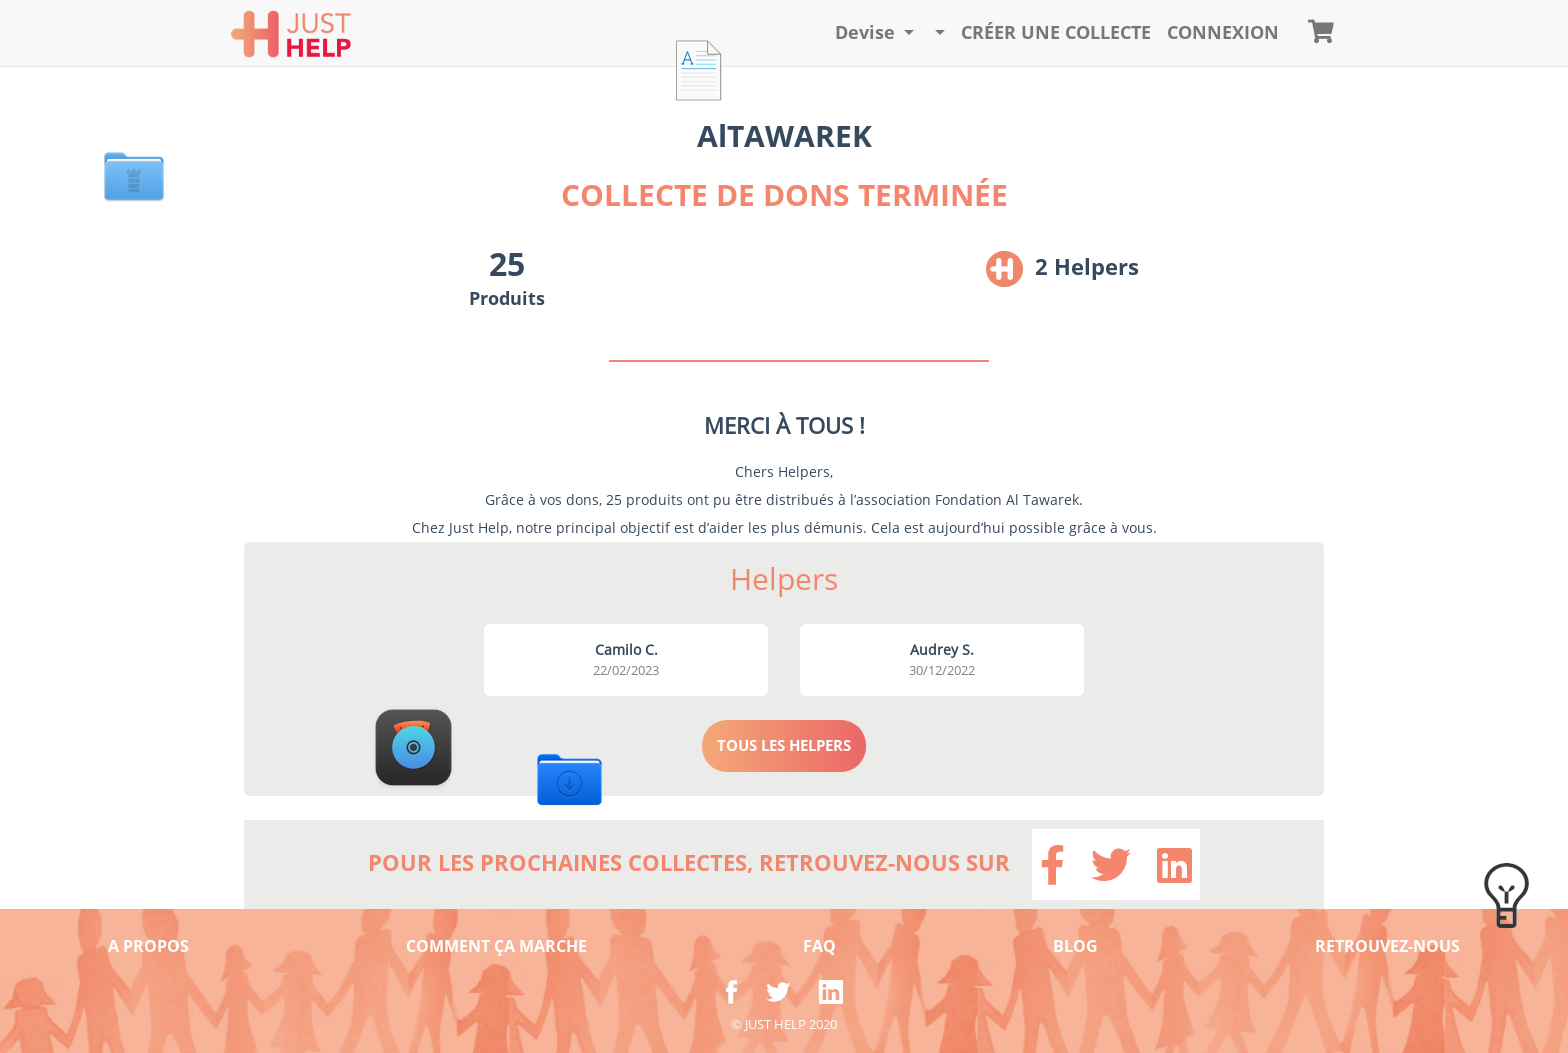  What do you see at coordinates (569, 779) in the screenshot?
I see `access your downloads folder` at bounding box center [569, 779].